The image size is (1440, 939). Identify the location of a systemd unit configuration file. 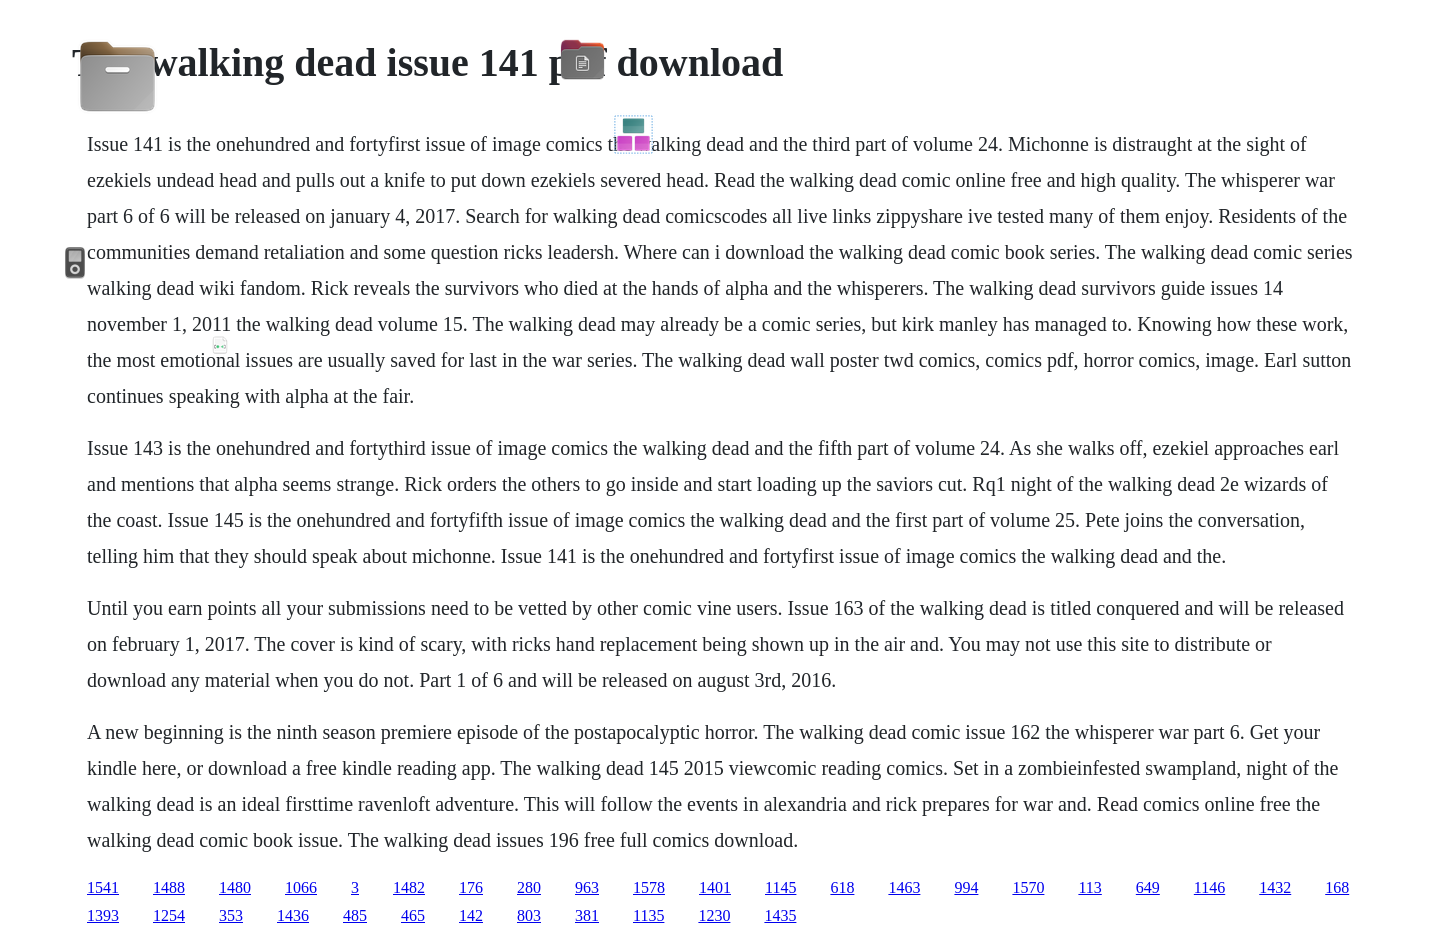
(220, 345).